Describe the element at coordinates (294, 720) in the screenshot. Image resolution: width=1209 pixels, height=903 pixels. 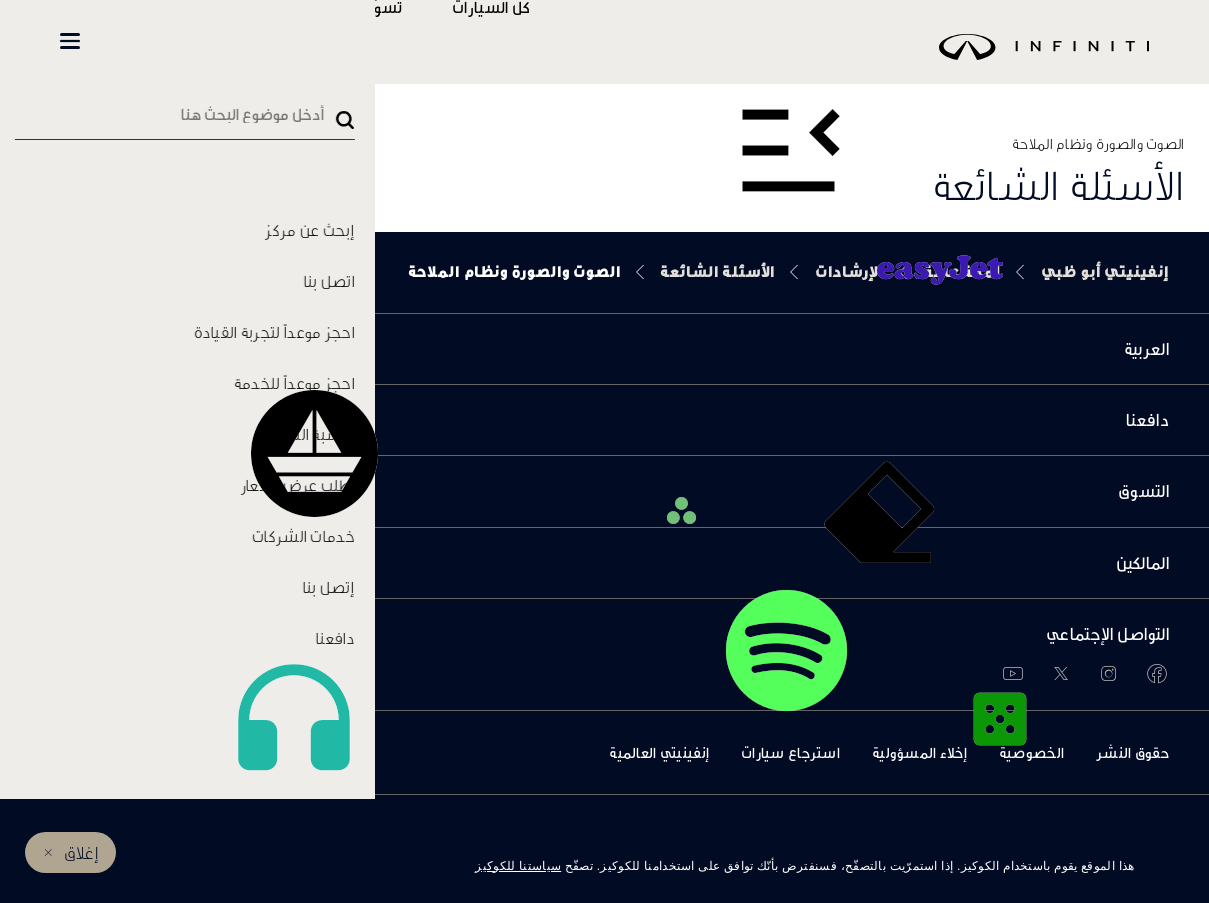
I see `access audio or music playback` at that location.